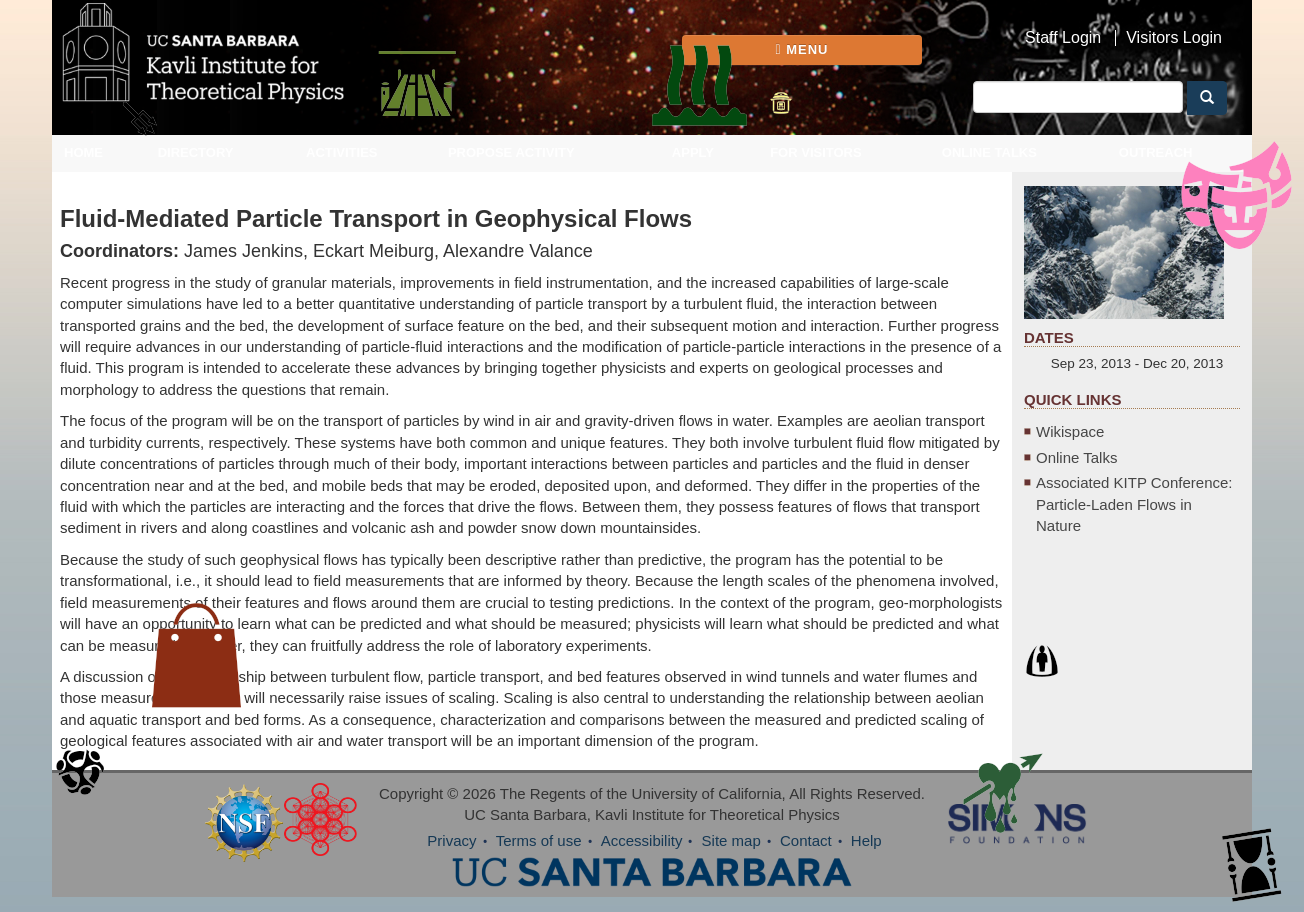 This screenshot has height=912, width=1304. I want to click on view your shopping cart, so click(196, 655).